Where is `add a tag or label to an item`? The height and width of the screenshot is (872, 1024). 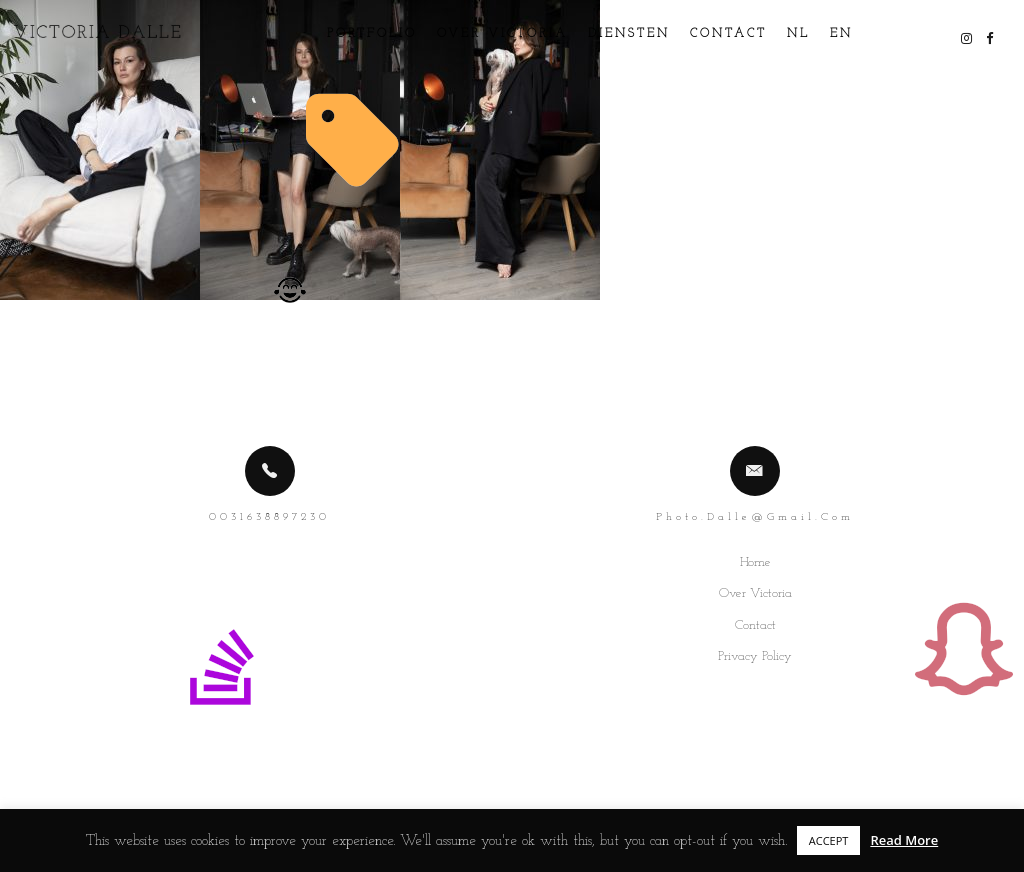
add a tag or label to an item is located at coordinates (350, 138).